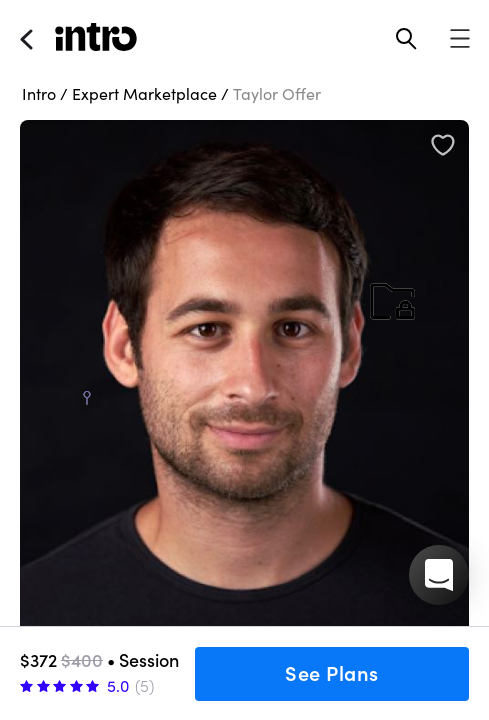  What do you see at coordinates (392, 300) in the screenshot?
I see `access a password-protected folder` at bounding box center [392, 300].